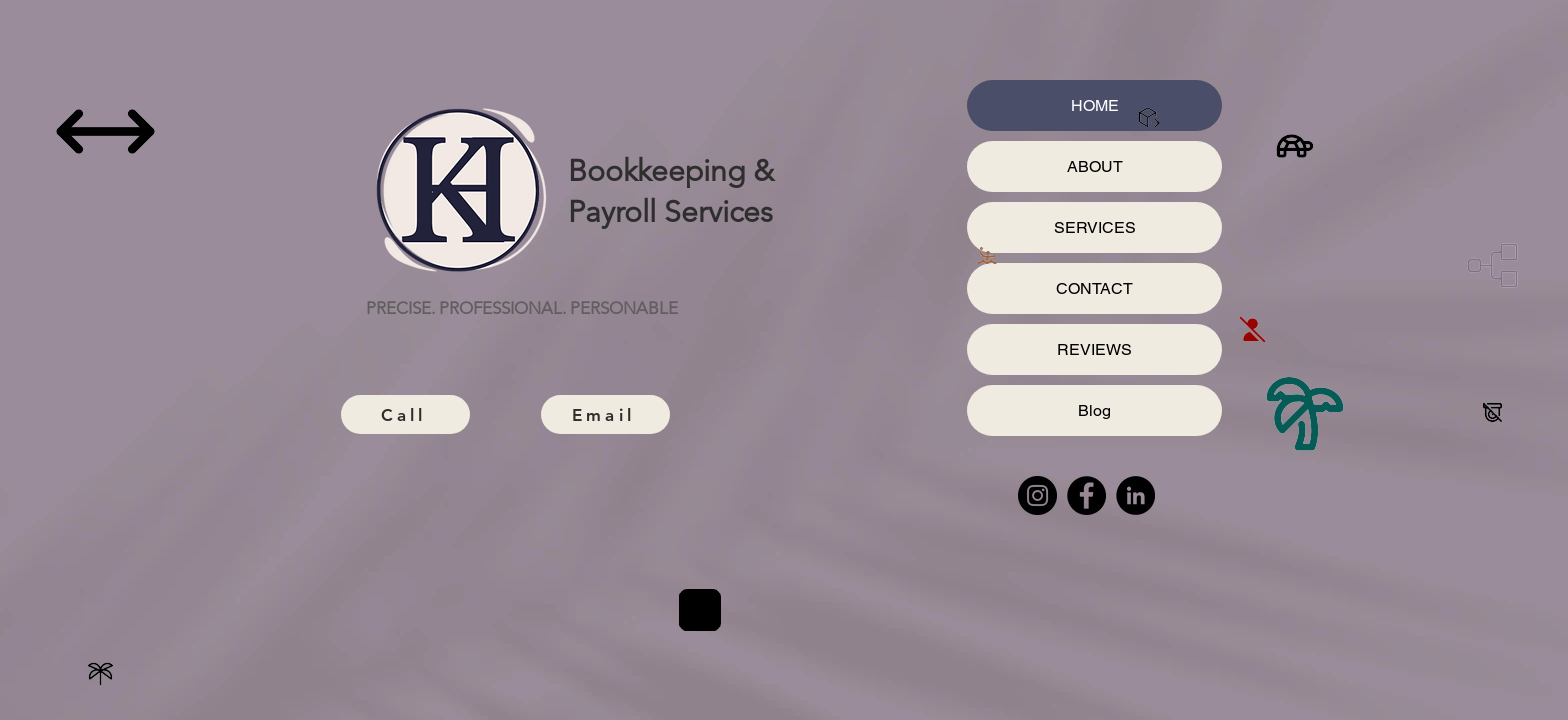 Image resolution: width=1568 pixels, height=720 pixels. What do you see at coordinates (105, 131) in the screenshot?
I see `resize element horizontally` at bounding box center [105, 131].